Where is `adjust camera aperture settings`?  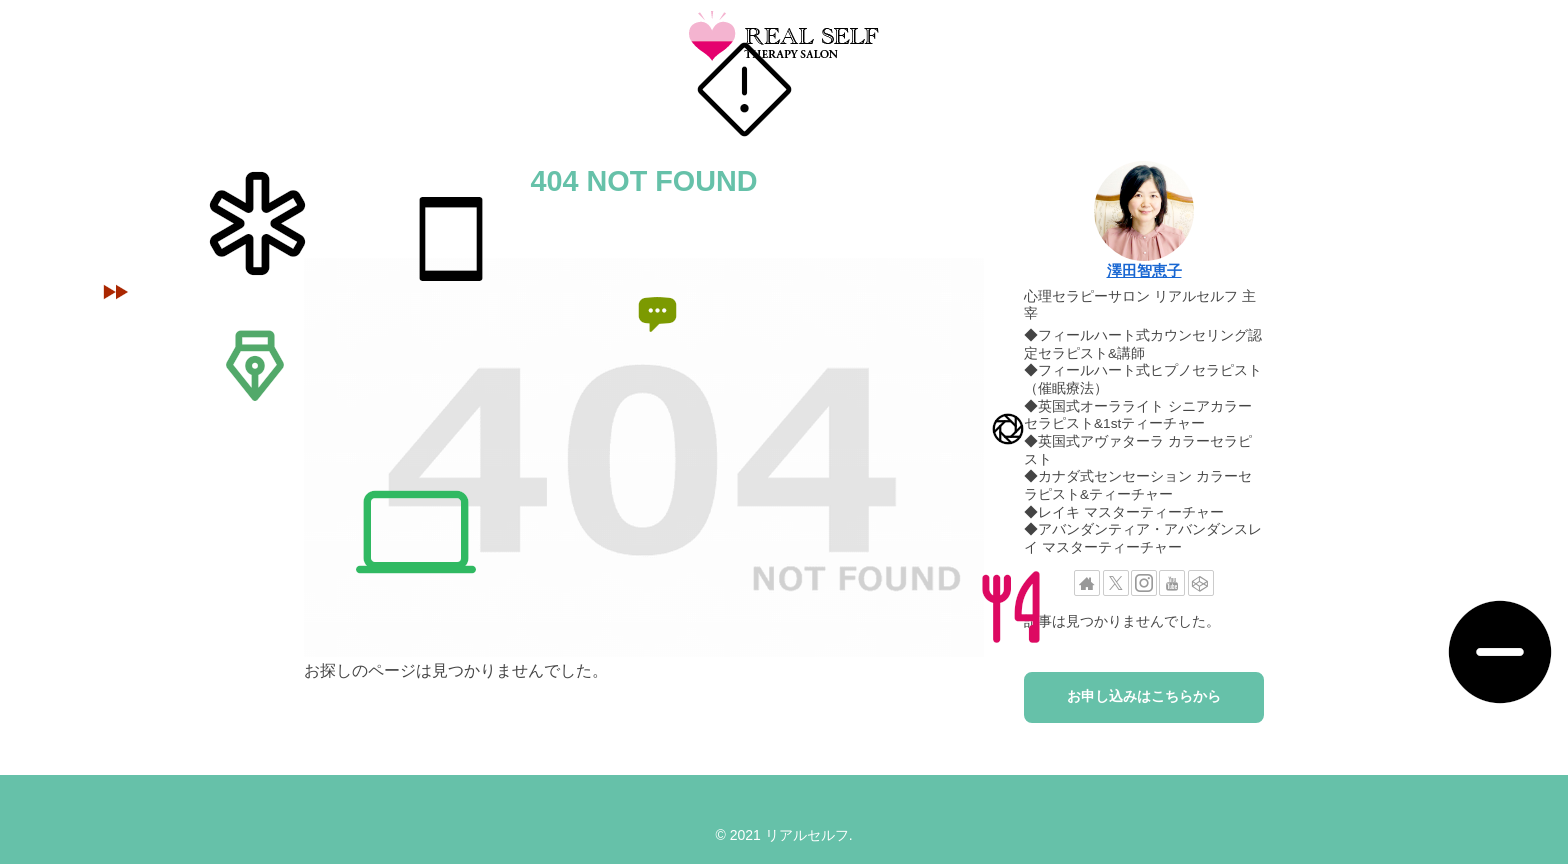 adjust camera aperture settings is located at coordinates (1008, 429).